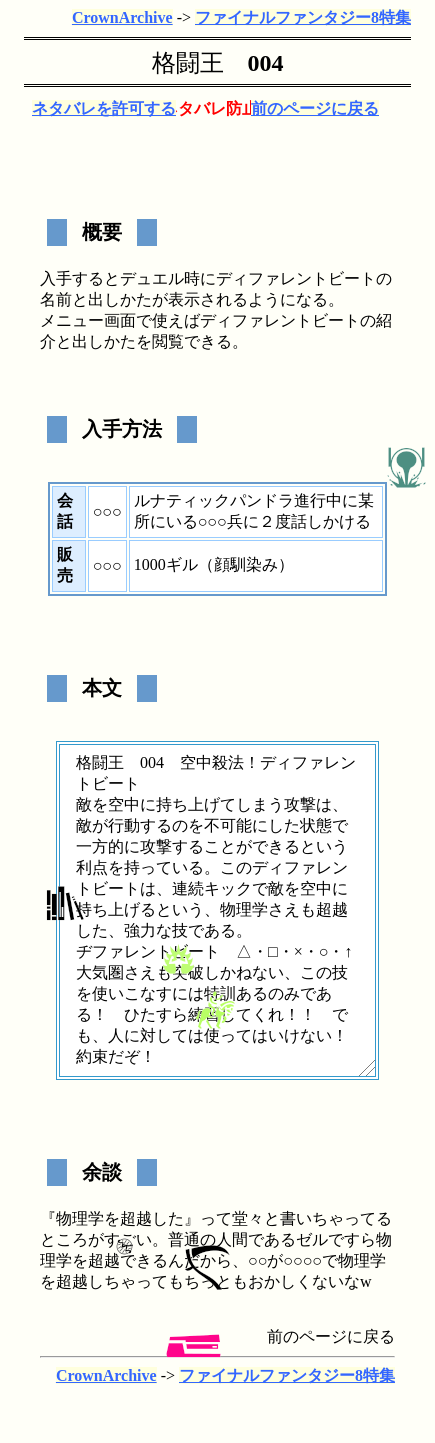 This screenshot has height=1443, width=435. Describe the element at coordinates (124, 1246) in the screenshot. I see `indicates a trapped or contained state` at that location.